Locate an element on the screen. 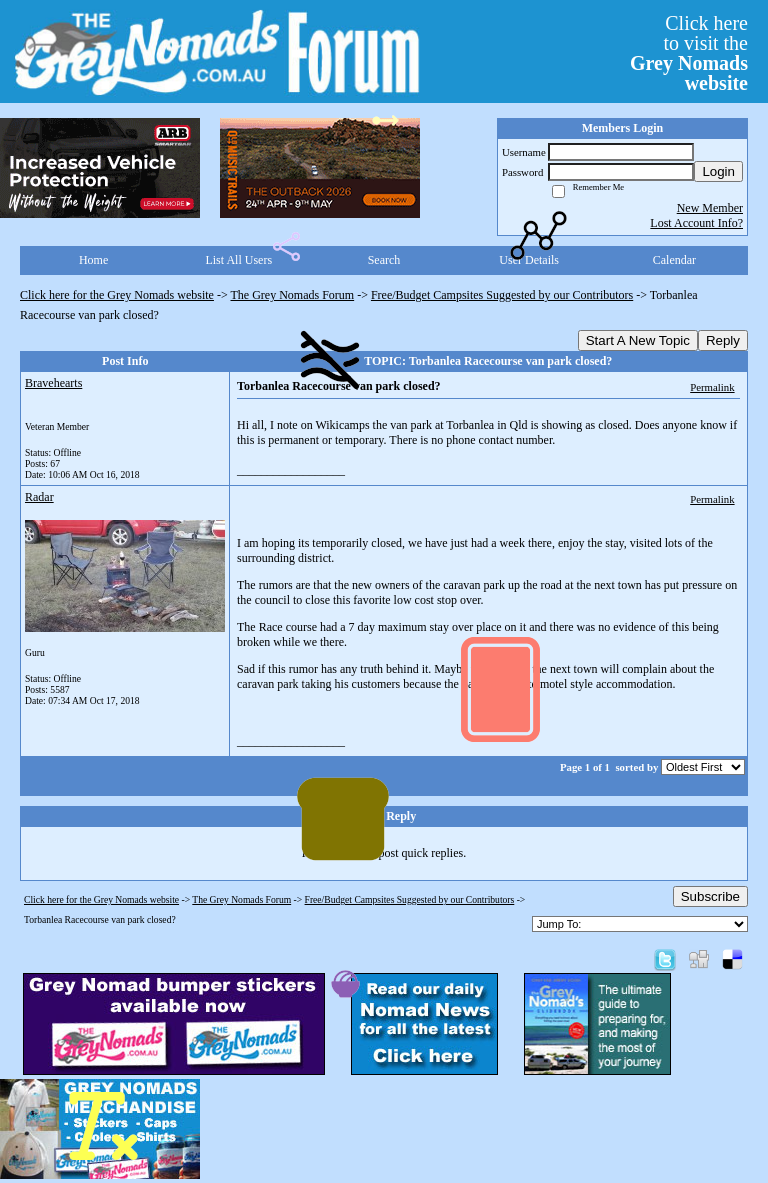 This screenshot has height=1183, width=768. proceed to the next step is located at coordinates (385, 120).